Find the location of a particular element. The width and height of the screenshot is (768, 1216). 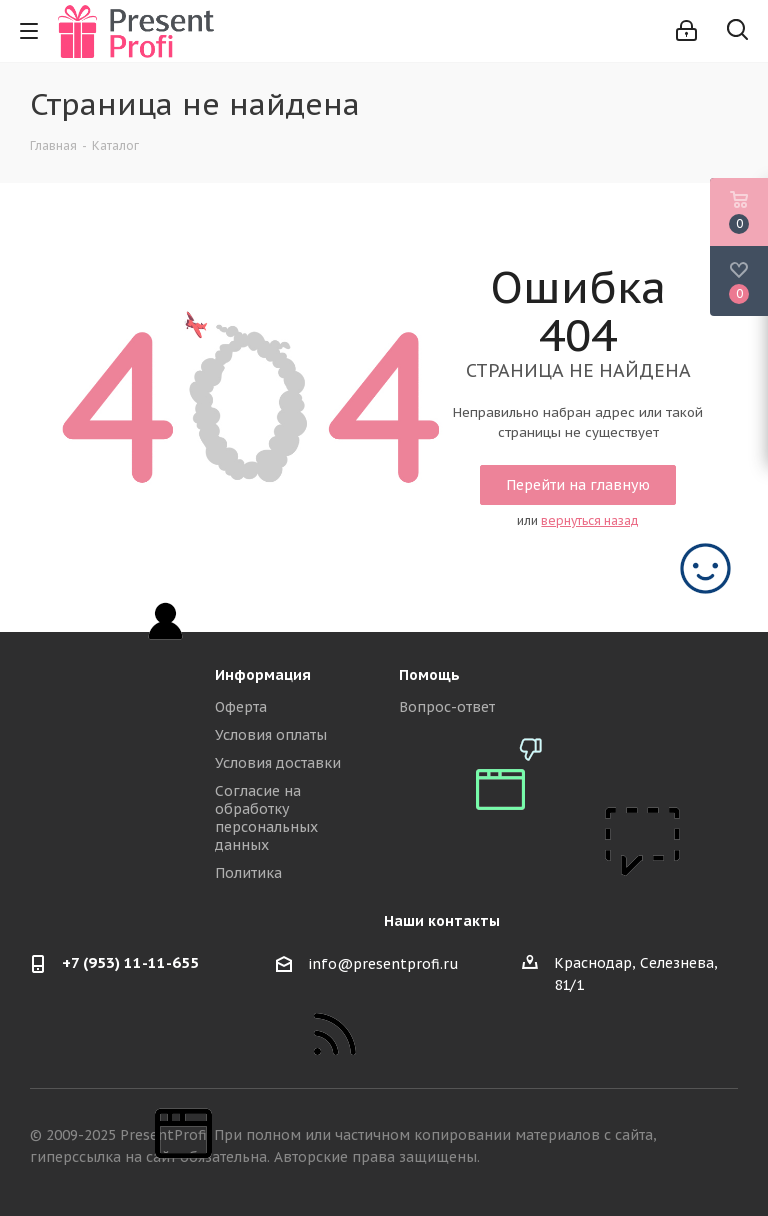

a draft comment or unsaved message is located at coordinates (642, 839).